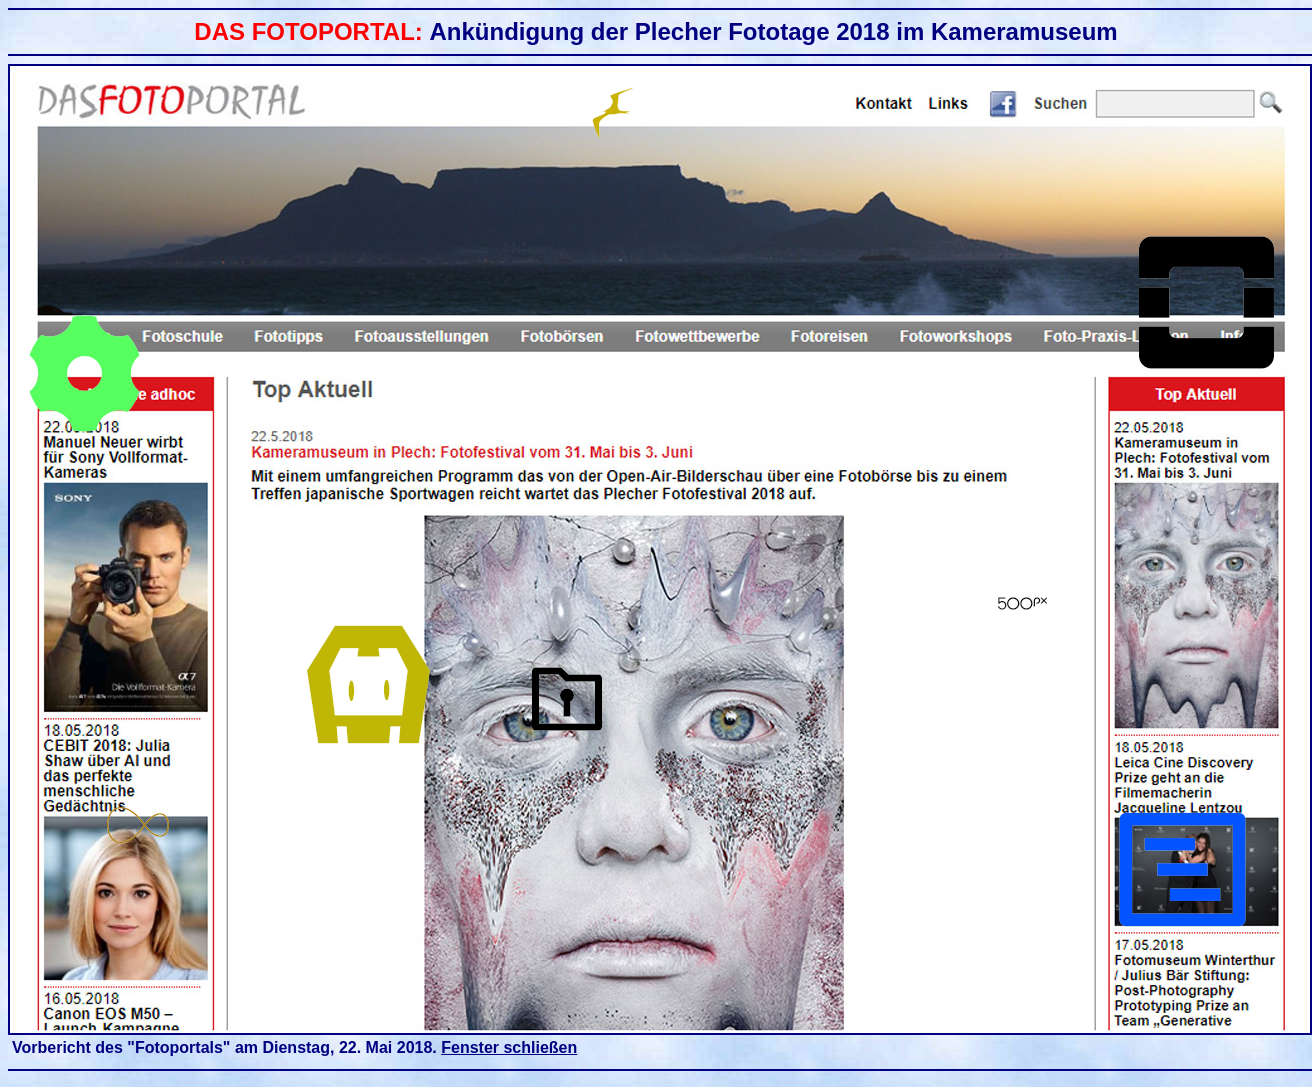  Describe the element at coordinates (138, 825) in the screenshot. I see `virgin media brand logo` at that location.